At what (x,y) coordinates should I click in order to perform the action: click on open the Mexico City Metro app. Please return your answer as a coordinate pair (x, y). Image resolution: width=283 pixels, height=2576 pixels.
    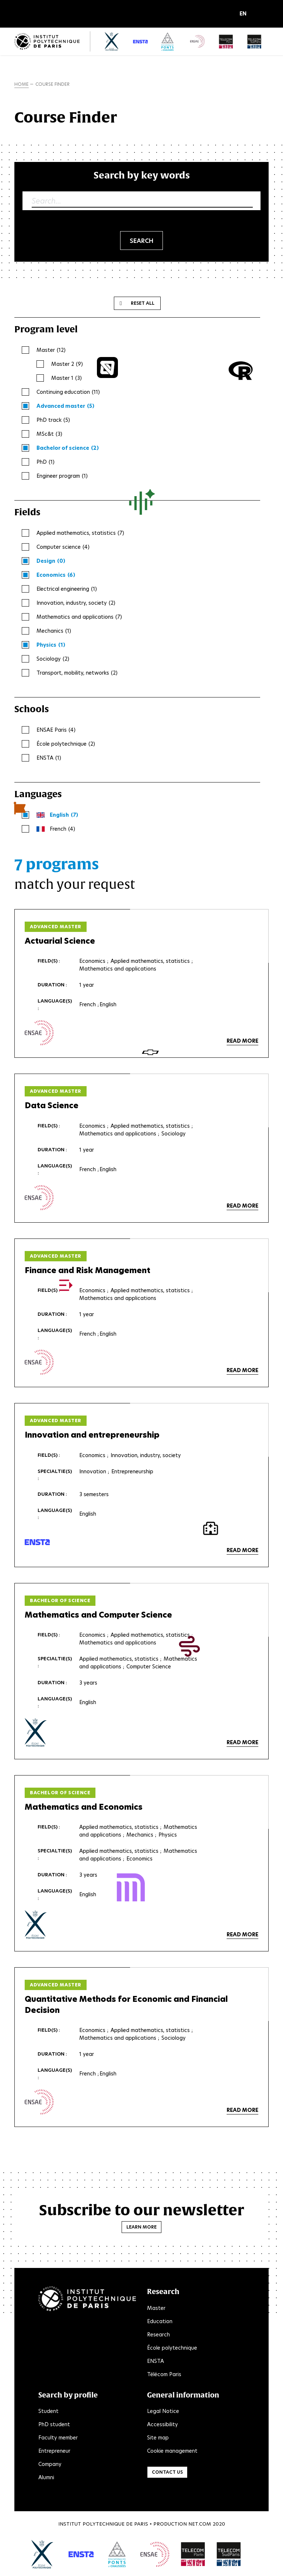
    Looking at the image, I should click on (131, 1887).